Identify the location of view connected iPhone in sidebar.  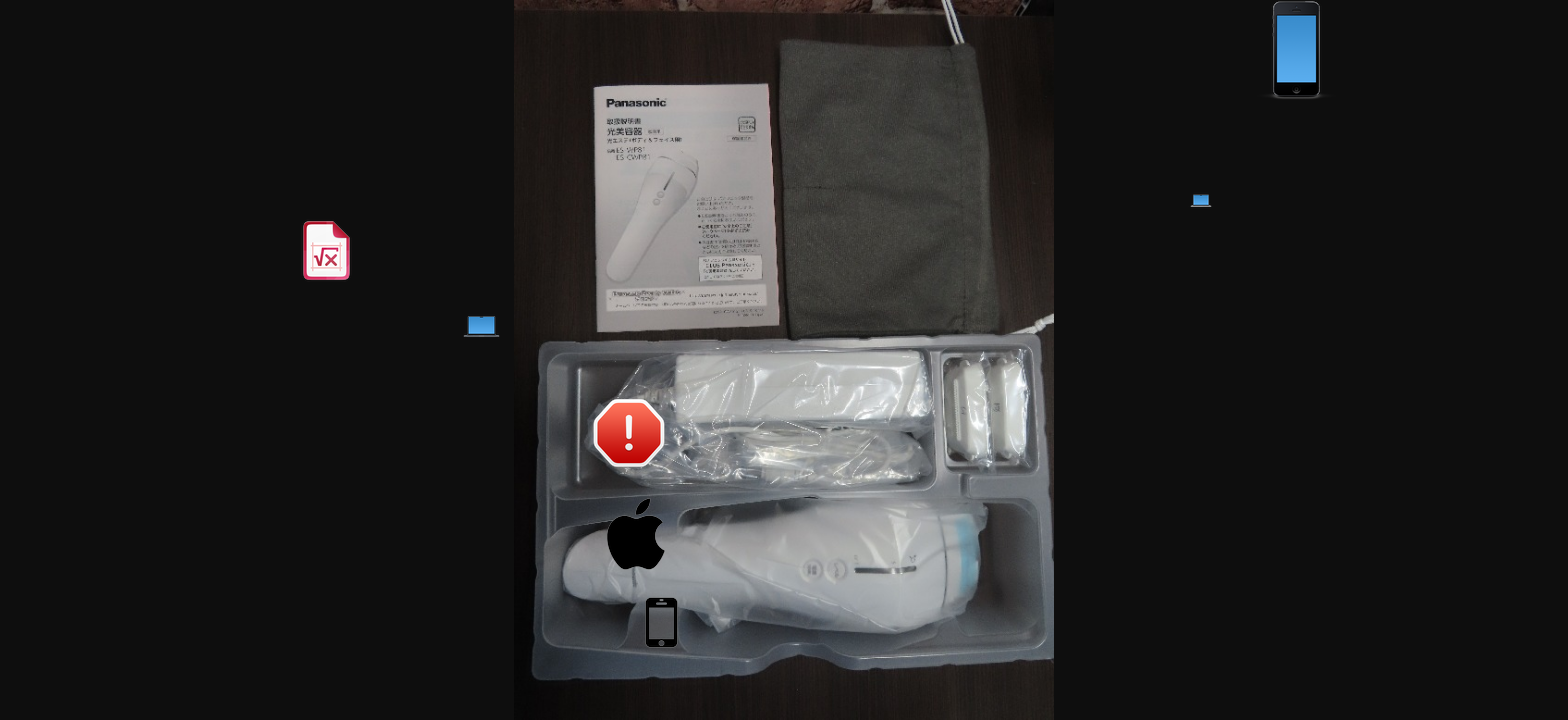
(661, 622).